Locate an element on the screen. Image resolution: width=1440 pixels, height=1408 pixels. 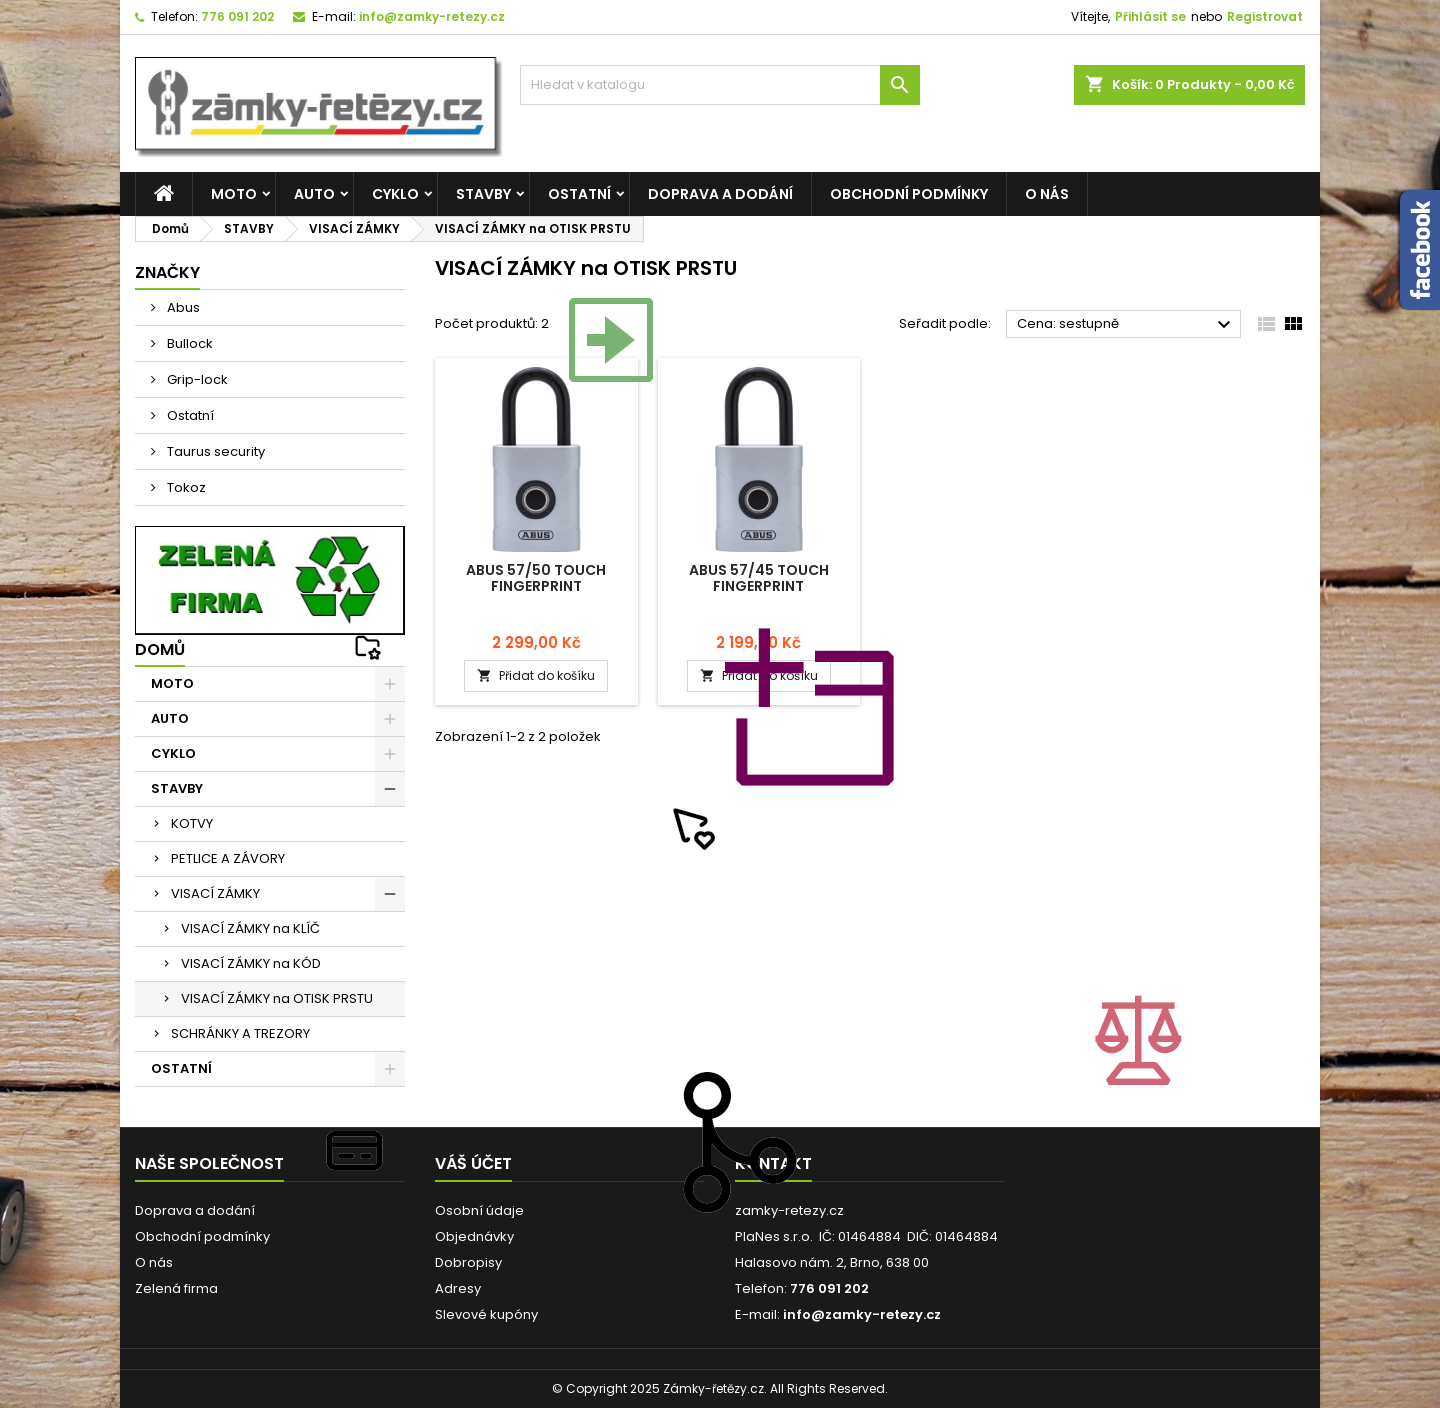
open a new empty window is located at coordinates (815, 707).